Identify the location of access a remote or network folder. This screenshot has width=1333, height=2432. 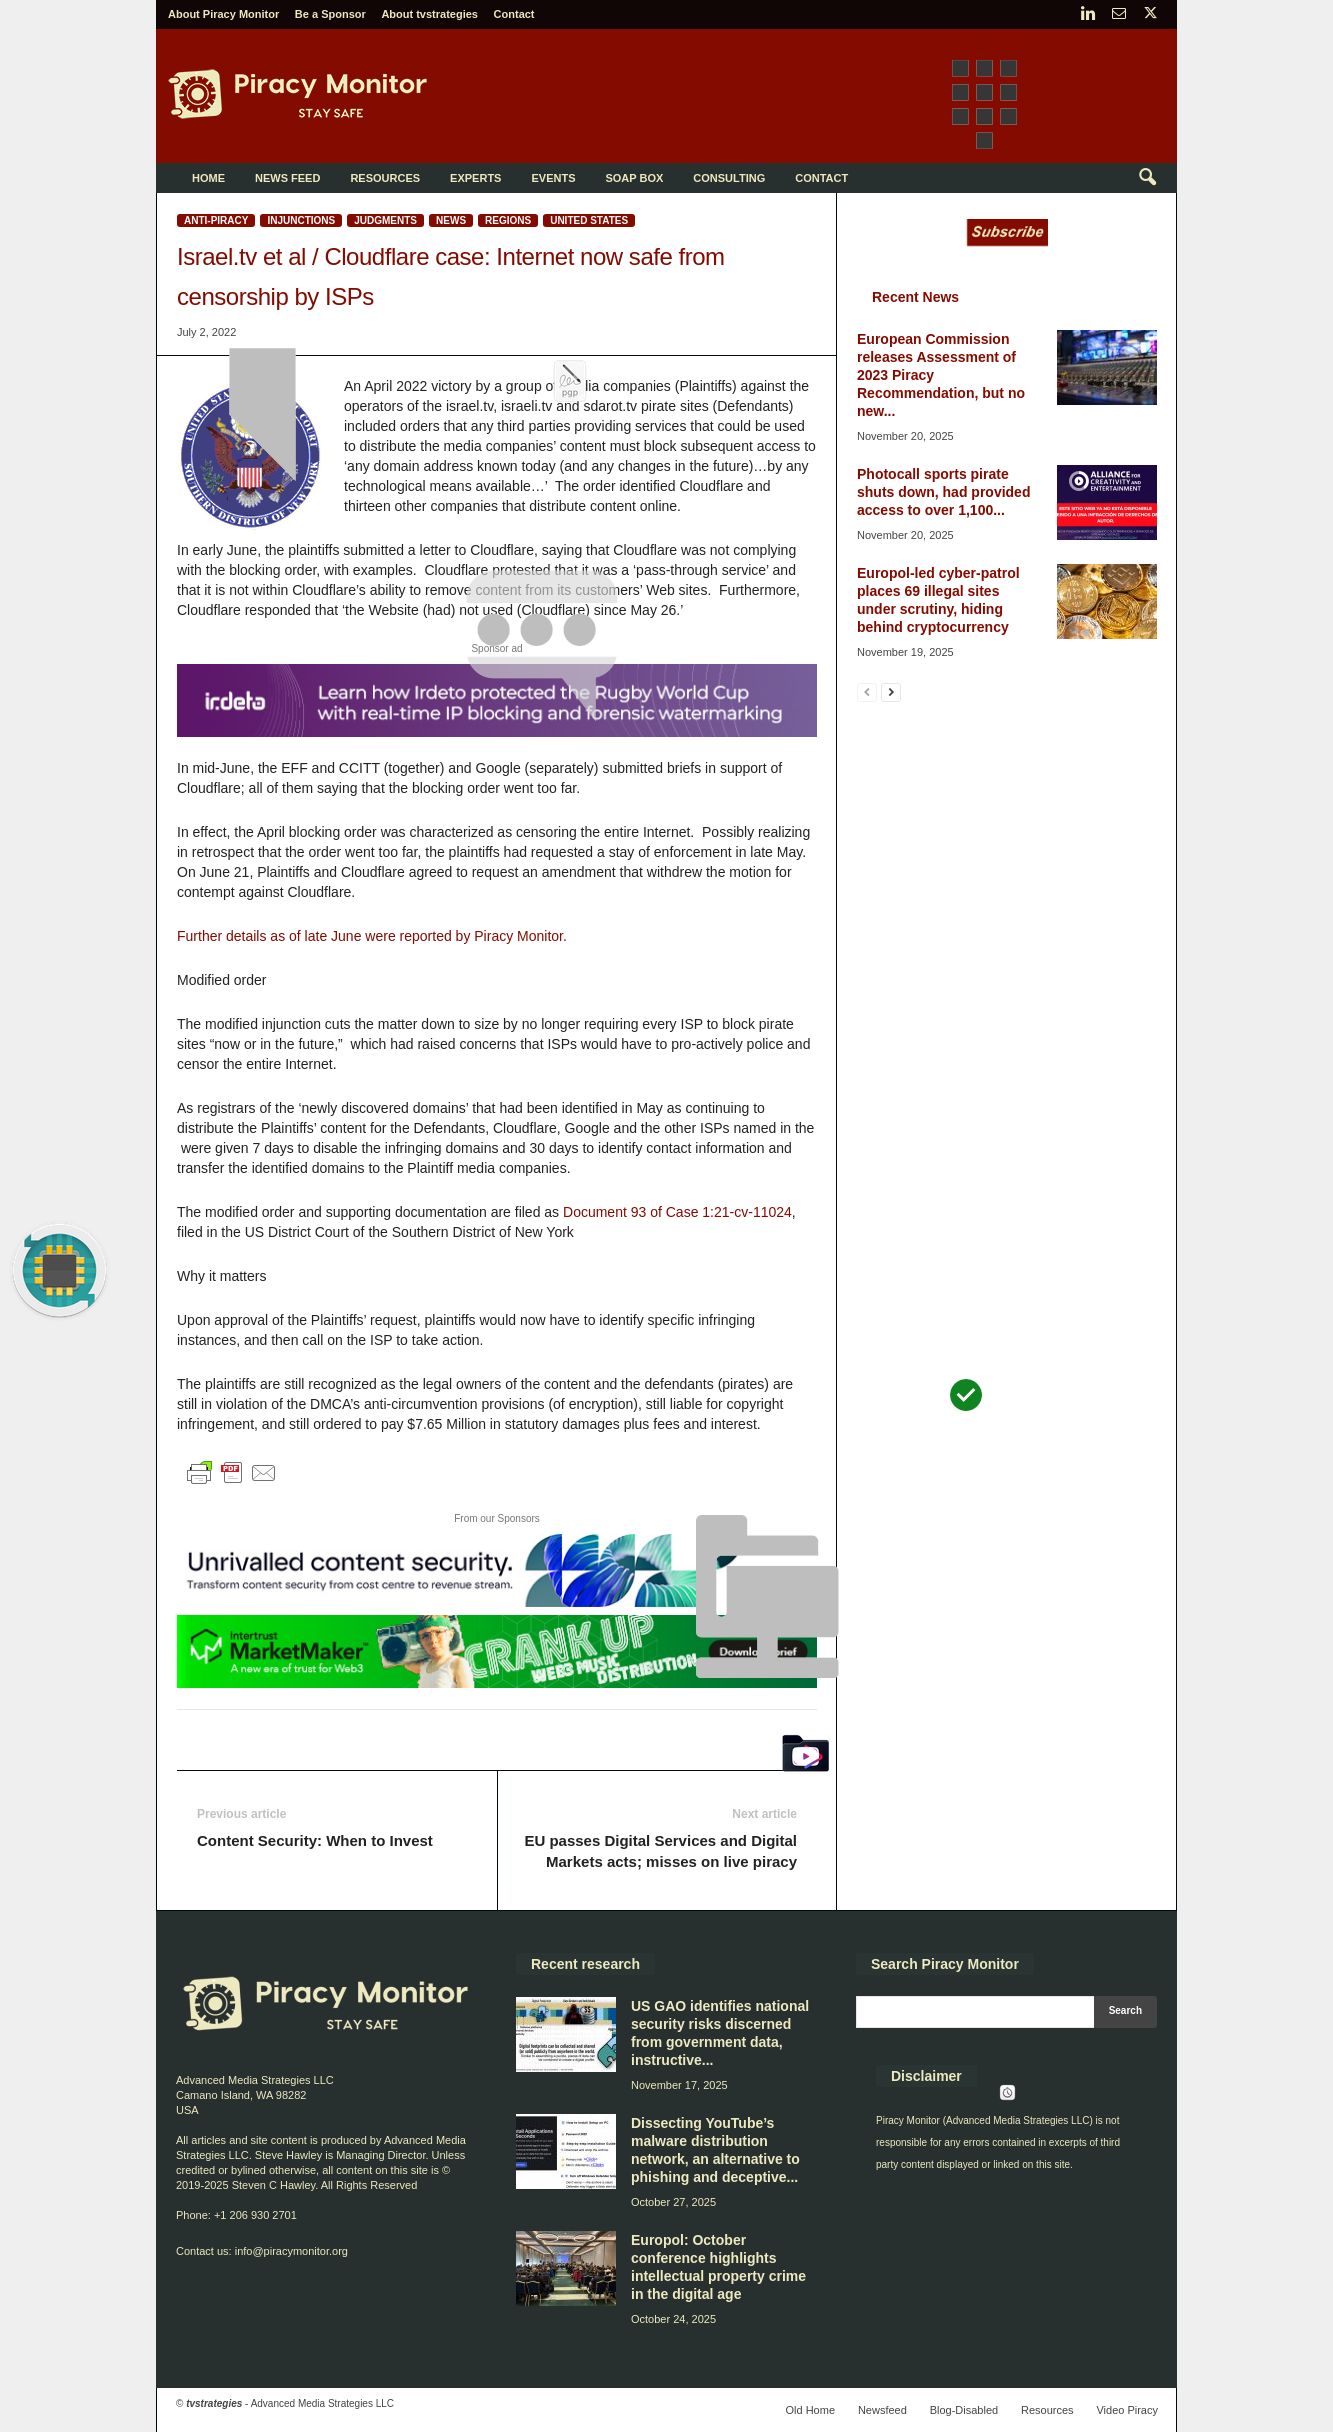
(777, 1596).